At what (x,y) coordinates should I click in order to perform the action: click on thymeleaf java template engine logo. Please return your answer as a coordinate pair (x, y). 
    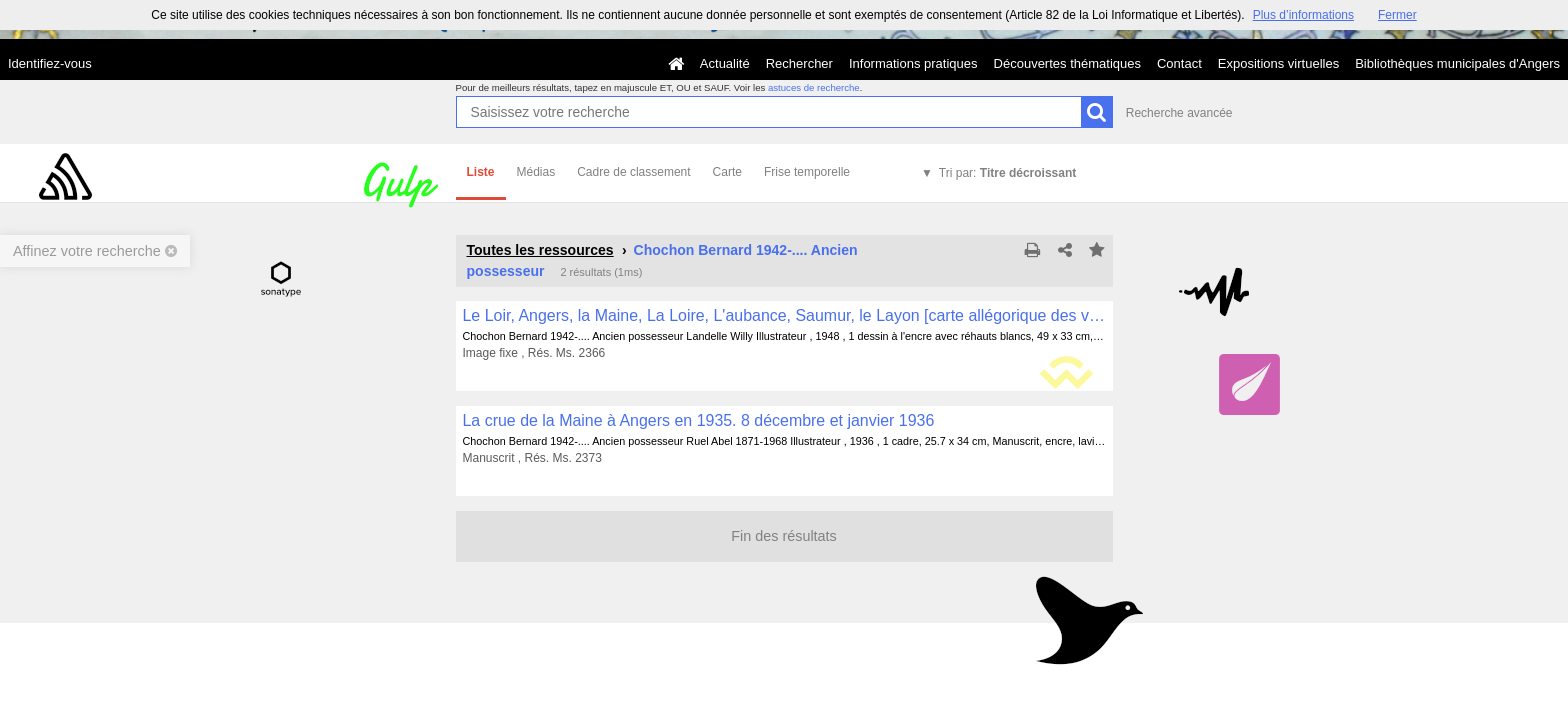
    Looking at the image, I should click on (1249, 384).